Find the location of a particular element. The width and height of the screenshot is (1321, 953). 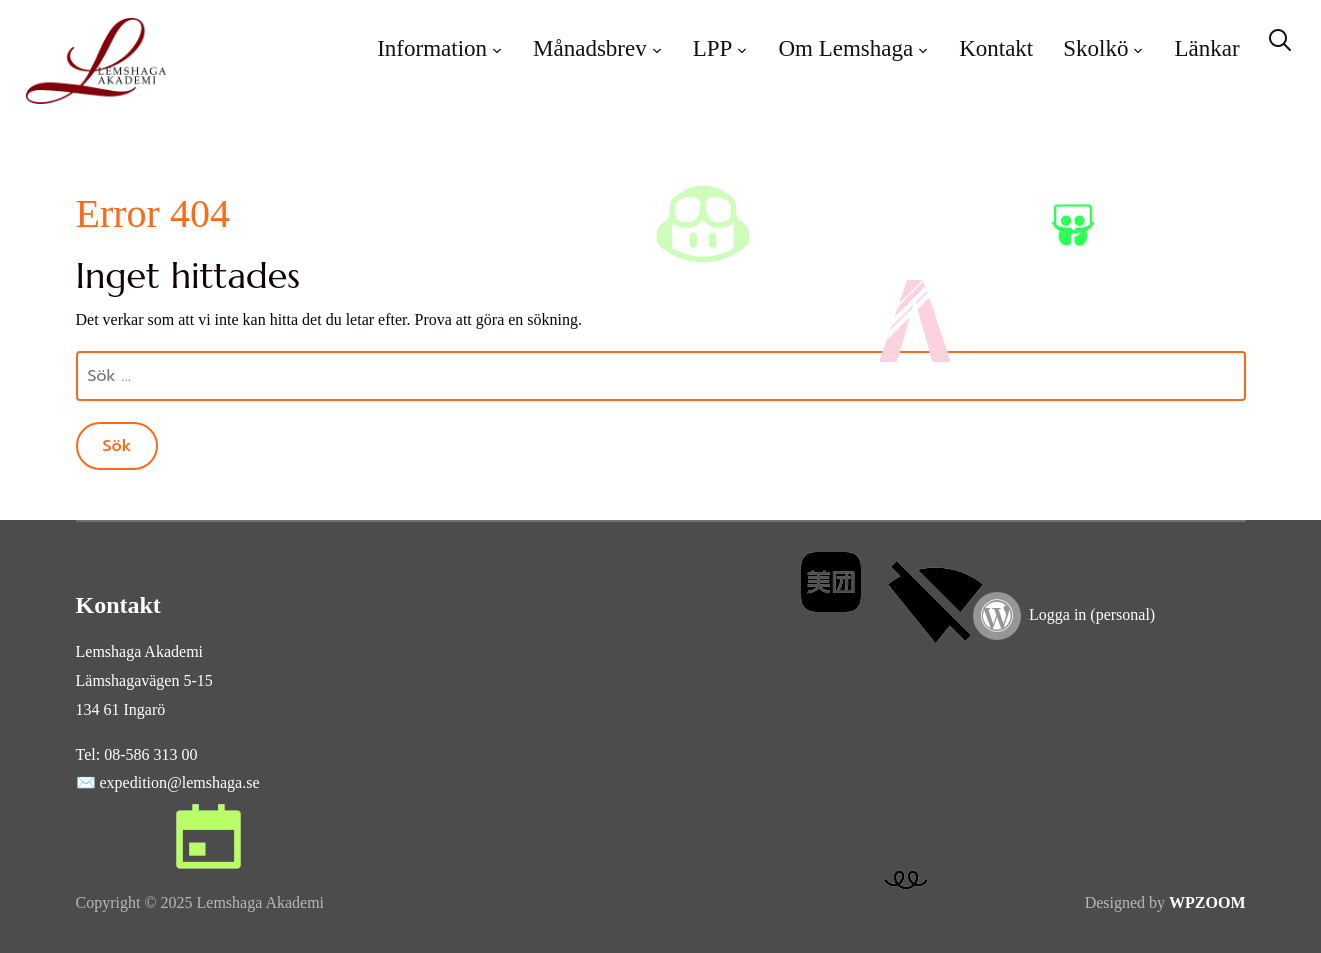

GitHub Copilot AI coding assistant is located at coordinates (703, 224).